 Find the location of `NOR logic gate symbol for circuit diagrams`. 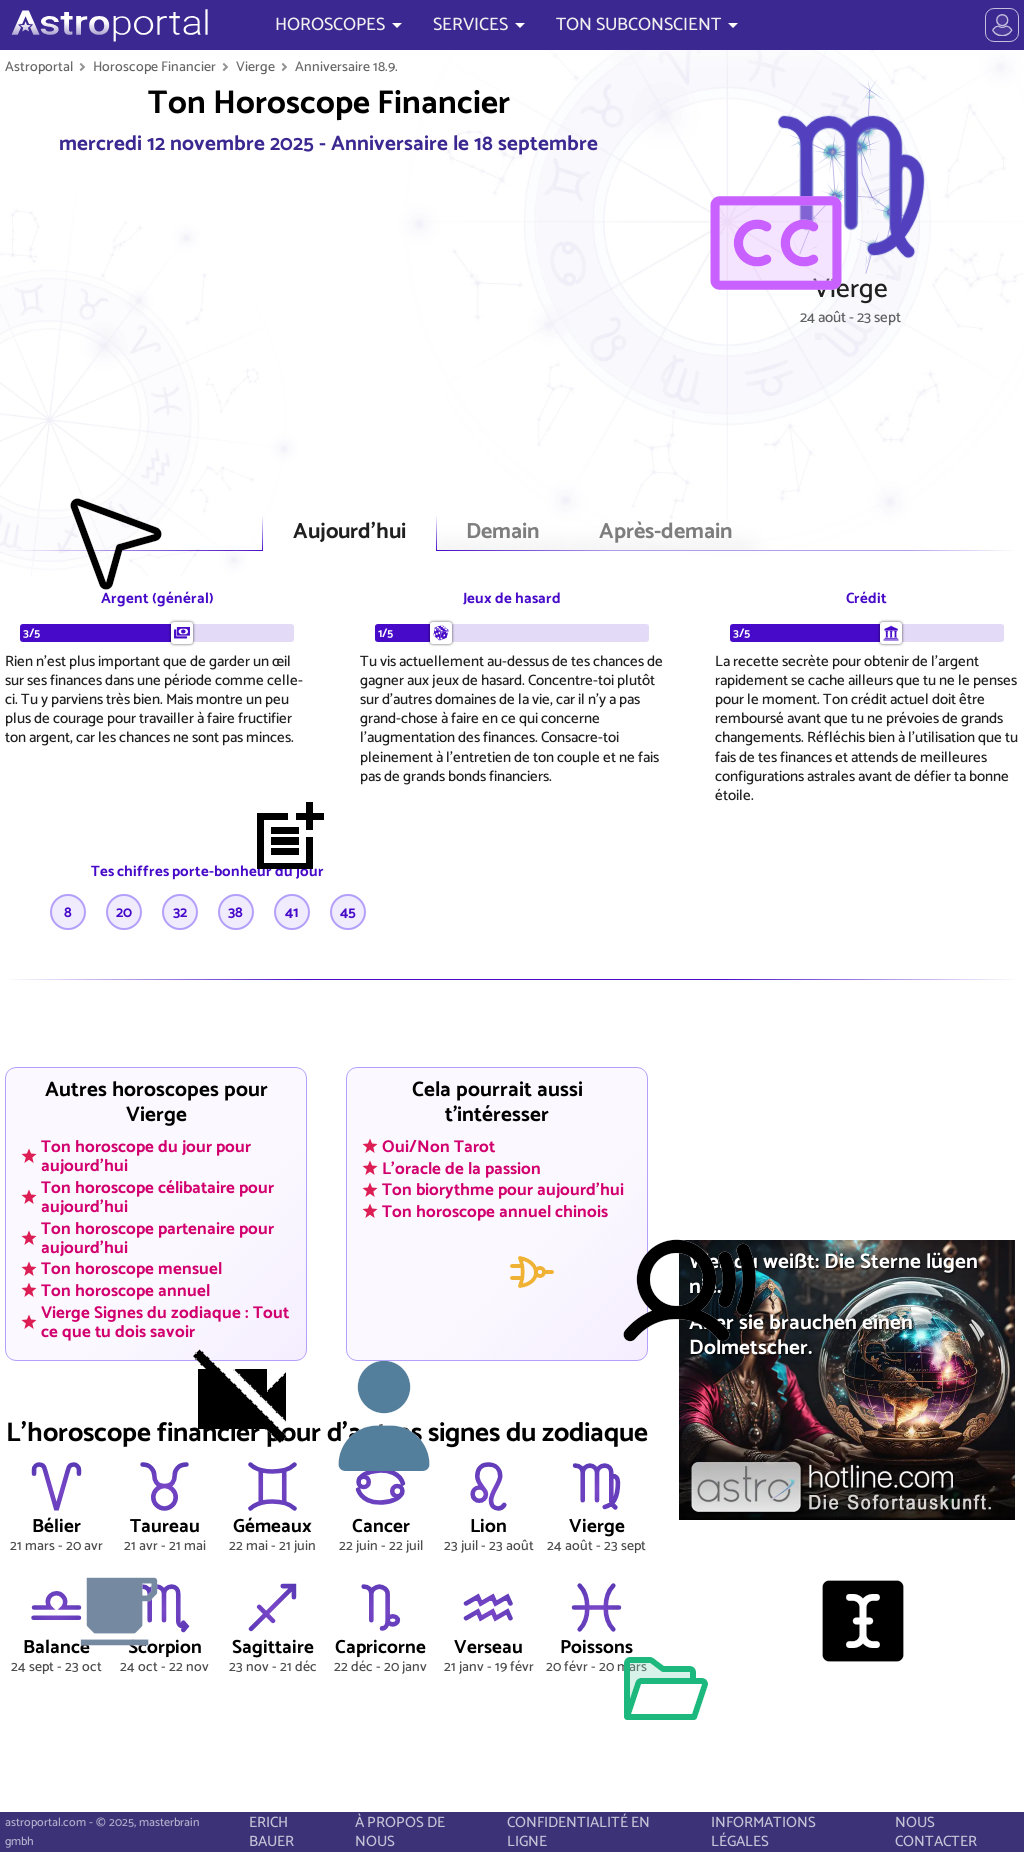

NOR logic gate symbol for circuit diagrams is located at coordinates (532, 1272).